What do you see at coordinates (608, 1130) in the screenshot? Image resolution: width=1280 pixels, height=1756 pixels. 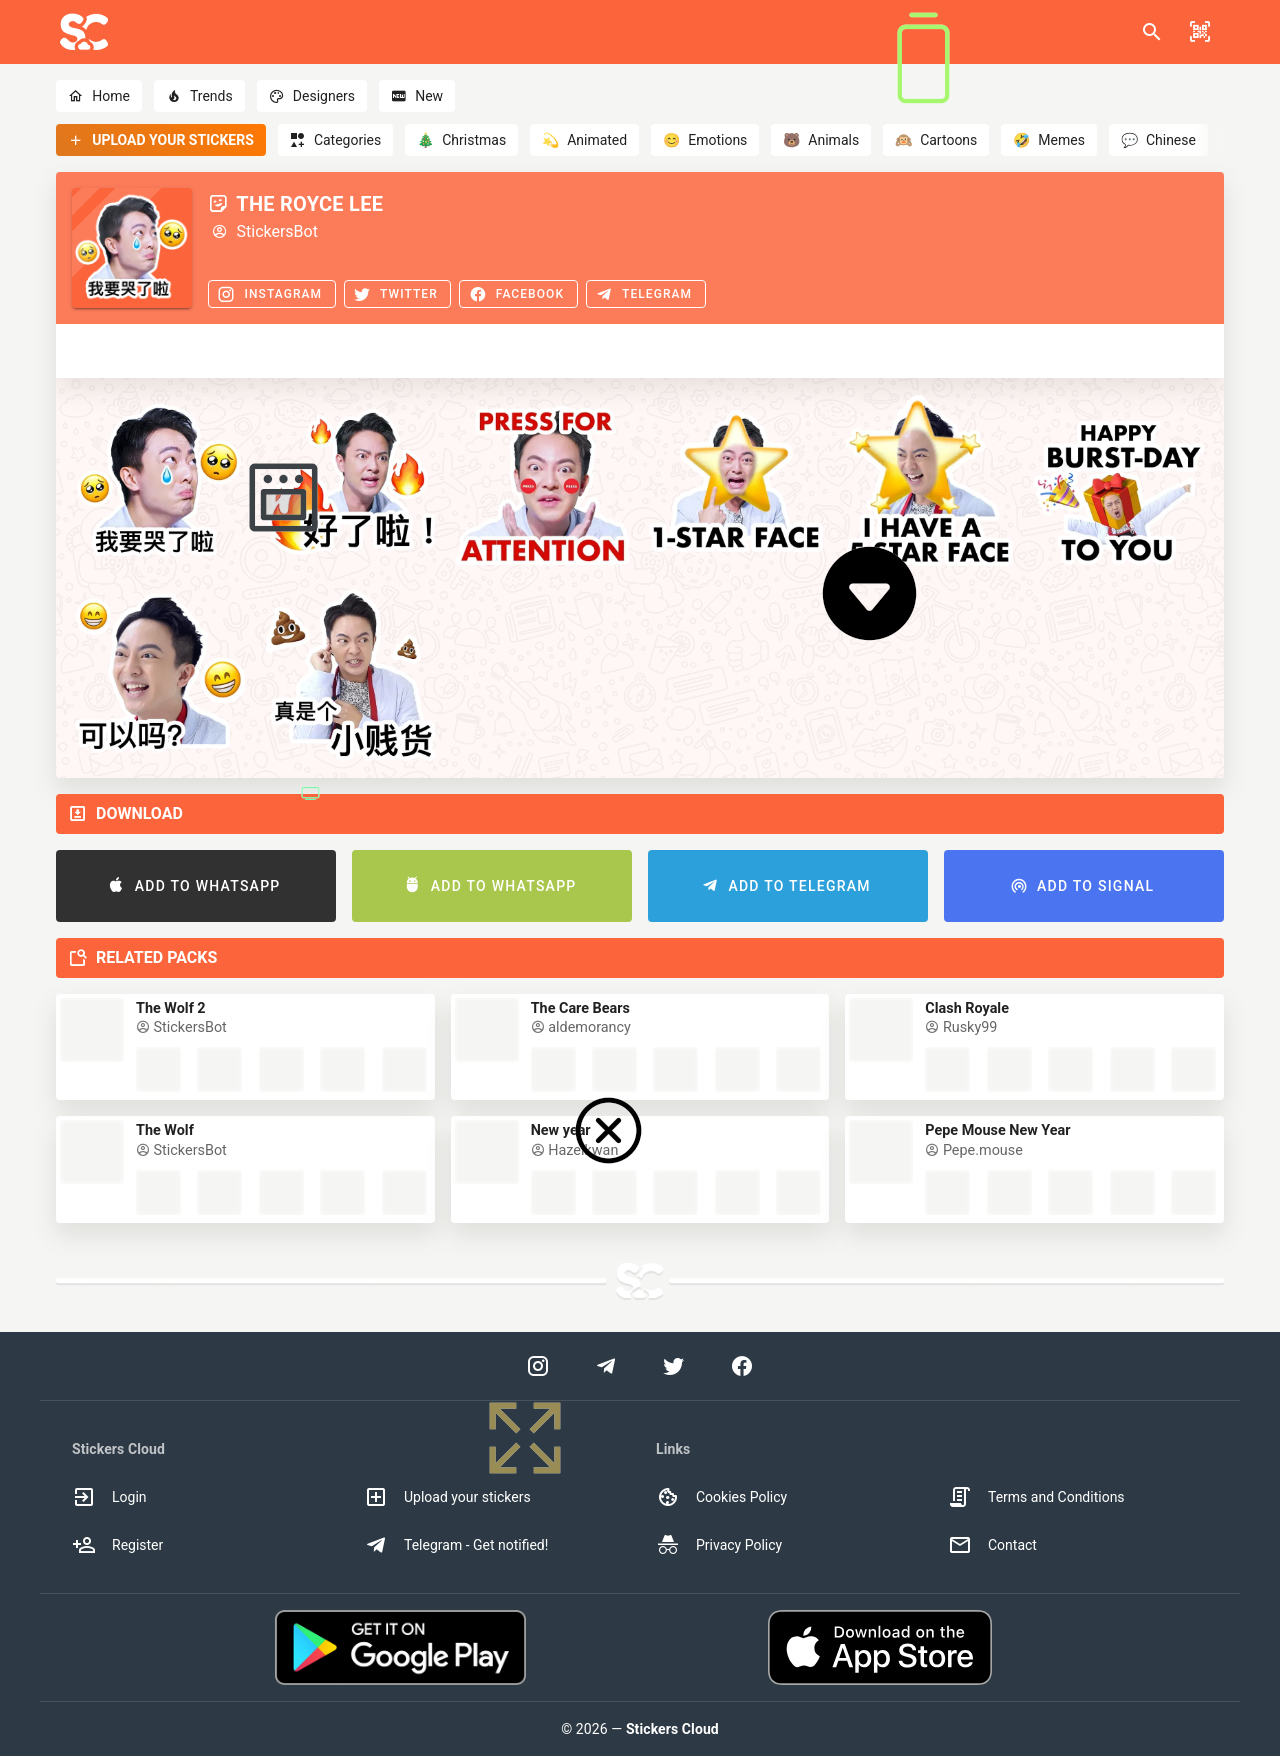 I see `close or dismiss a dialog` at bounding box center [608, 1130].